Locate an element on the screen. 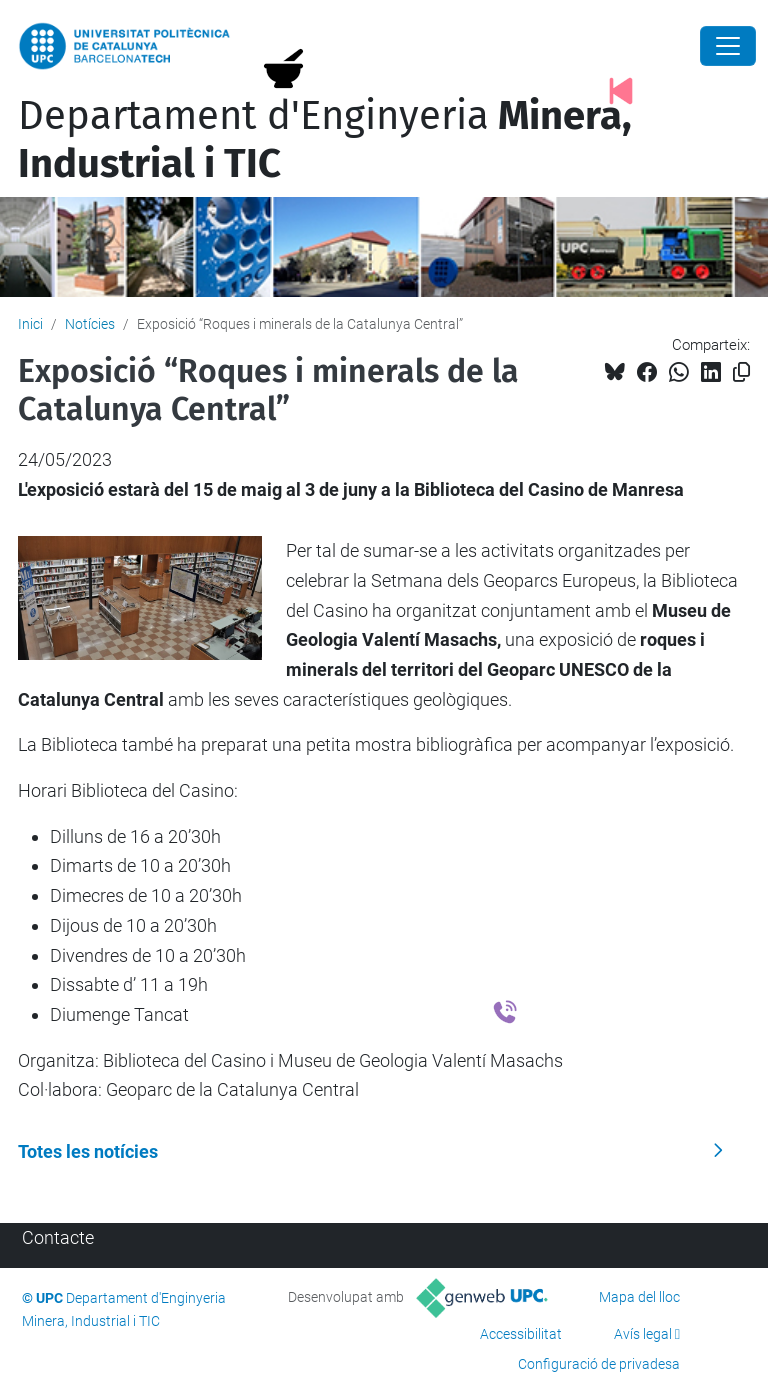 The width and height of the screenshot is (768, 1388). skip to previous track is located at coordinates (621, 91).